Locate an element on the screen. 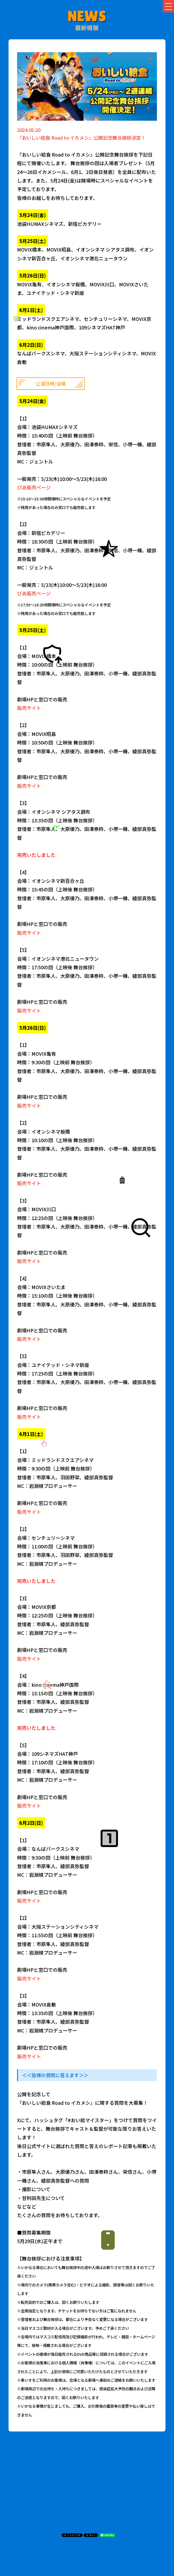 The height and width of the screenshot is (2576, 174). manage travel or luggage details is located at coordinates (122, 1180).